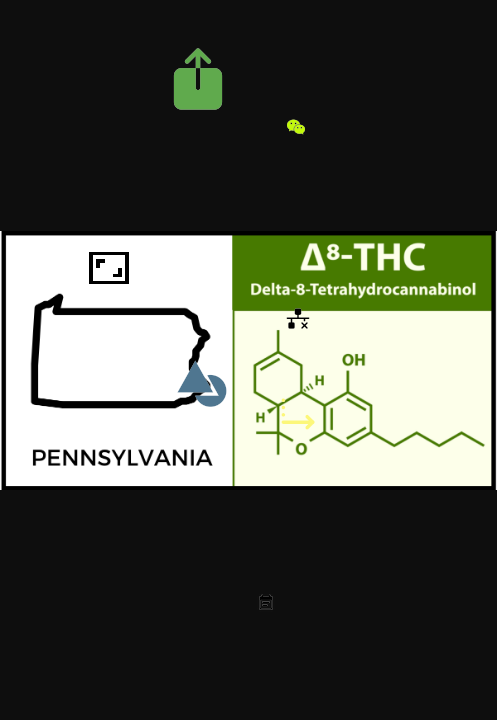 The height and width of the screenshot is (720, 497). What do you see at coordinates (296, 127) in the screenshot?
I see `open WeChat messaging app` at bounding box center [296, 127].